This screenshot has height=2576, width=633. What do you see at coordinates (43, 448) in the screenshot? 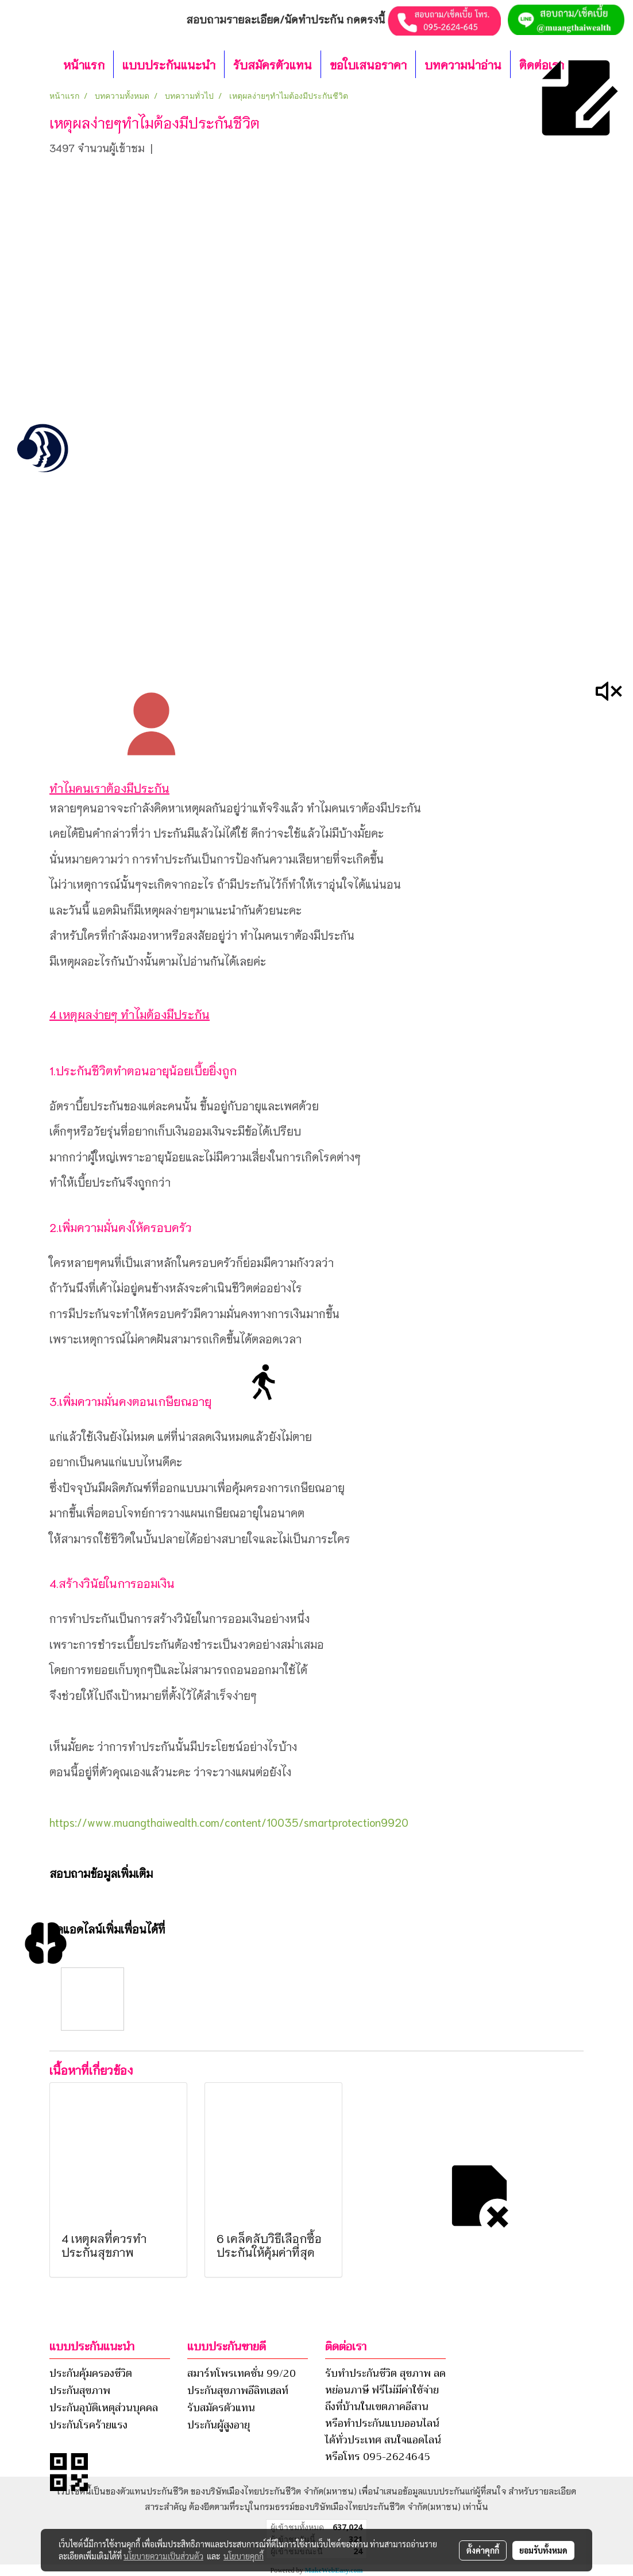
I see `open teamspeak voice chat application` at bounding box center [43, 448].